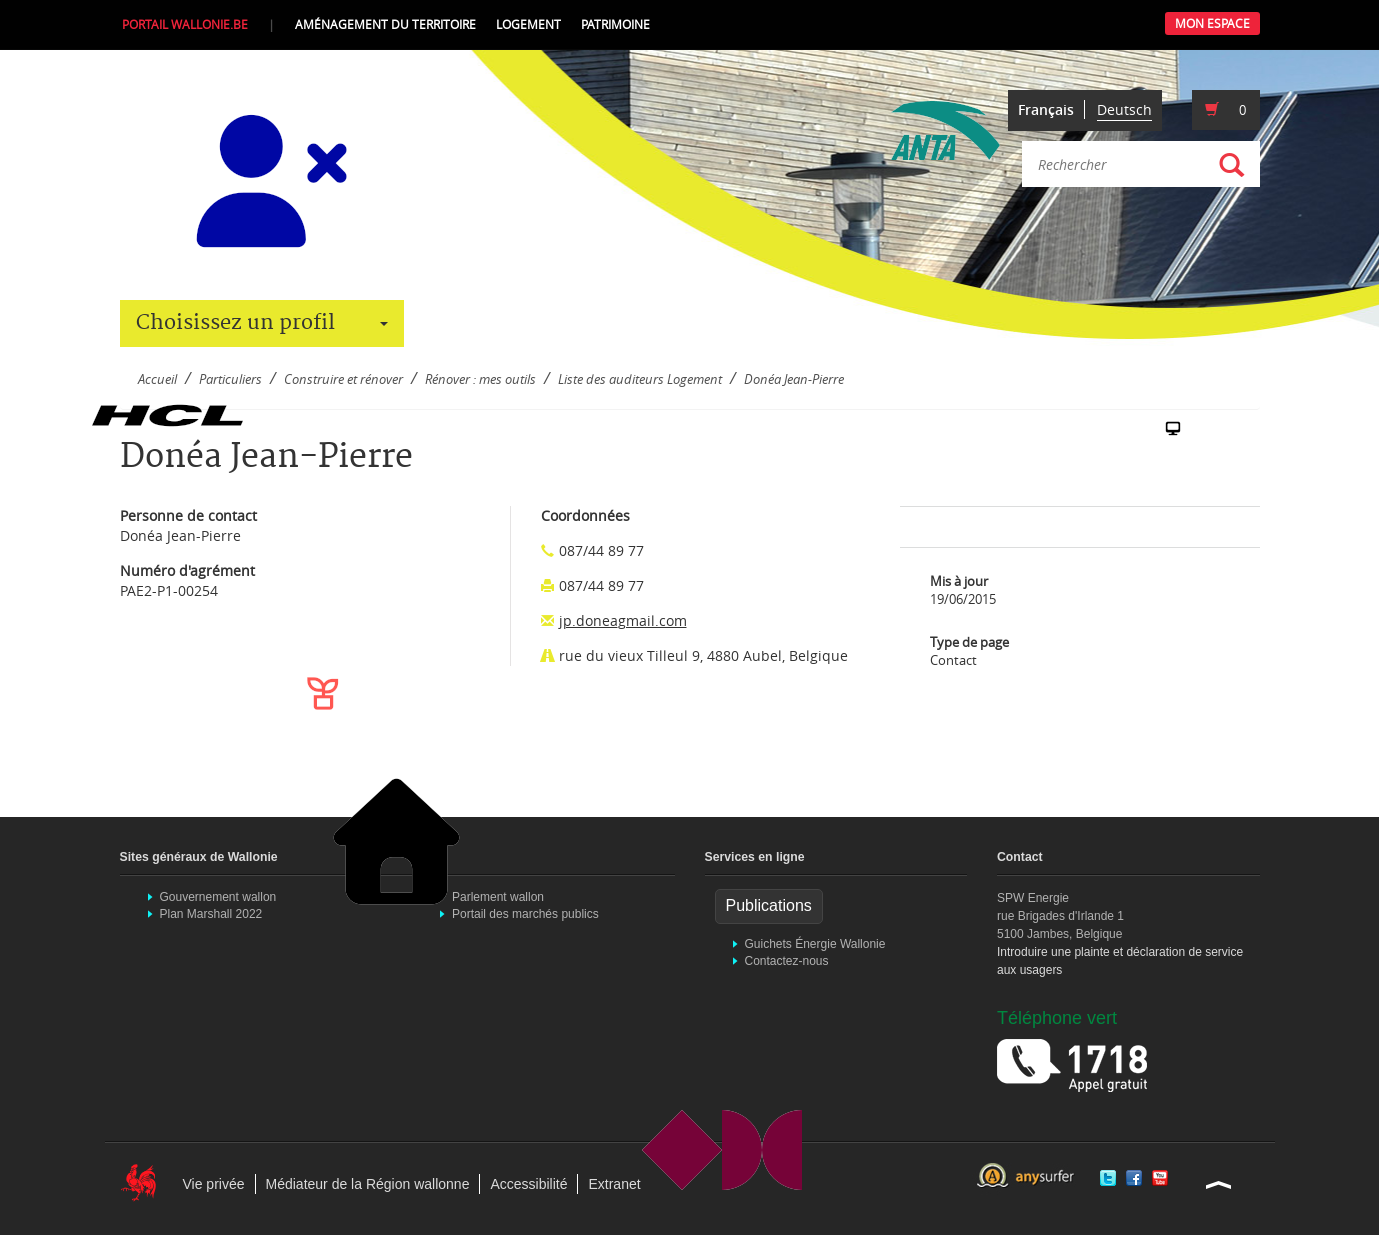  What do you see at coordinates (396, 841) in the screenshot?
I see `navigate to home screen` at bounding box center [396, 841].